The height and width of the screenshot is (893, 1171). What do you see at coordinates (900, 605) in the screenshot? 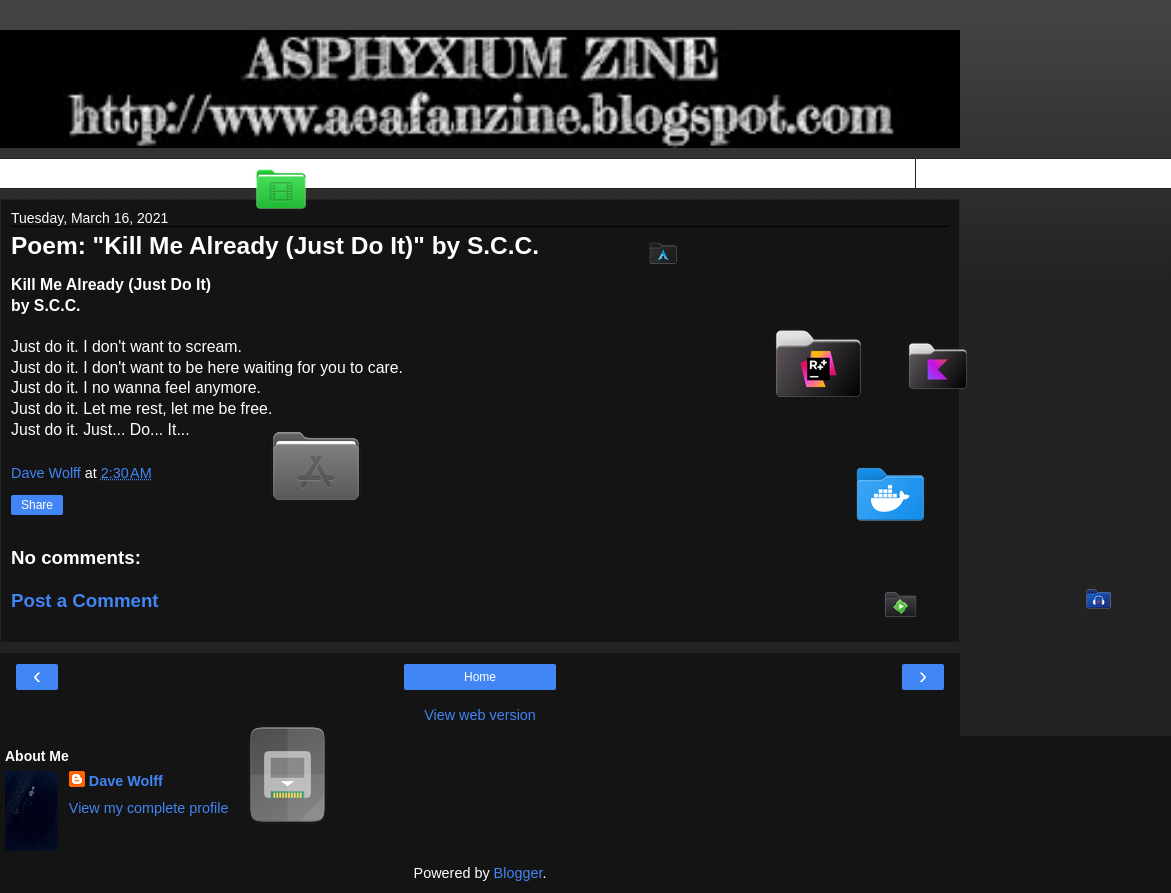
I see `open folder containing Emby media server files` at bounding box center [900, 605].